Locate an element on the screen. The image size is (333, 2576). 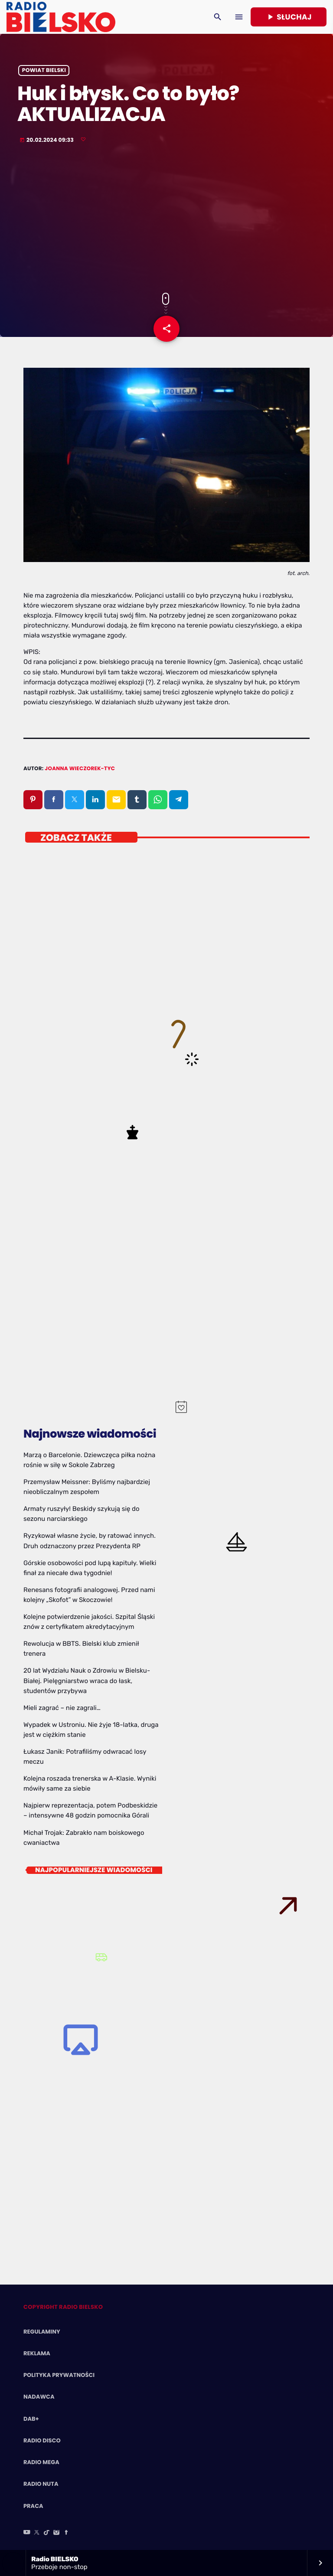
indicates content is loading is located at coordinates (192, 1059).